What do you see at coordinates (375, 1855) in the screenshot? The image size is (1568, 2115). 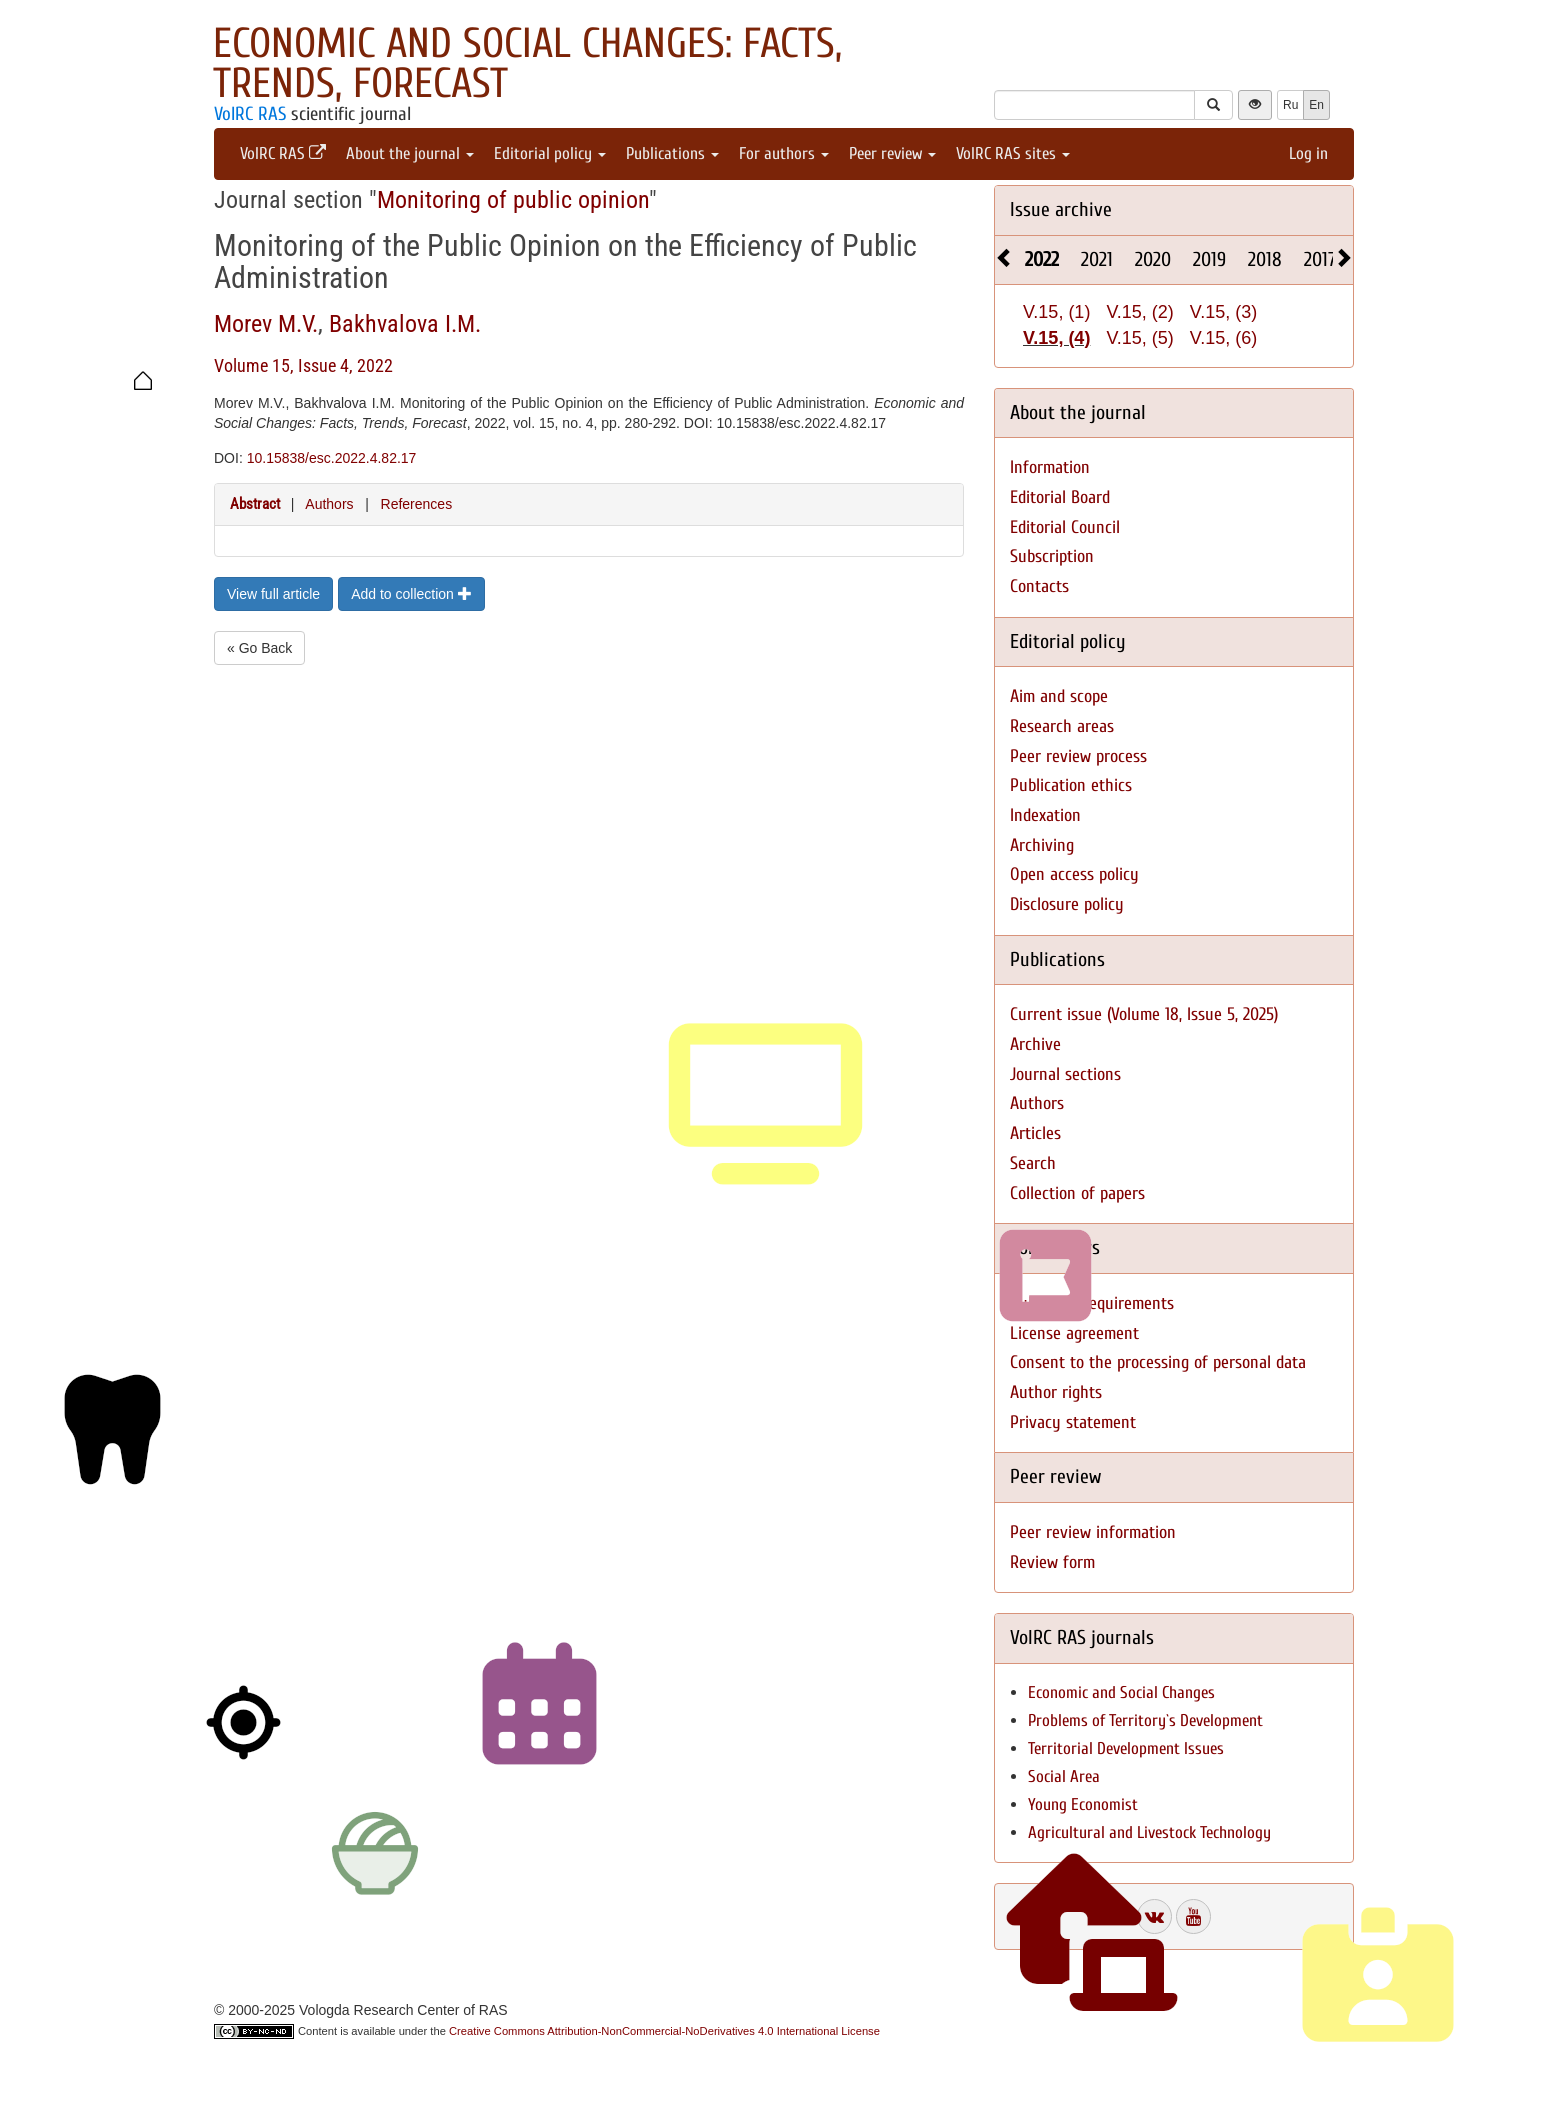 I see `view food or meal options` at bounding box center [375, 1855].